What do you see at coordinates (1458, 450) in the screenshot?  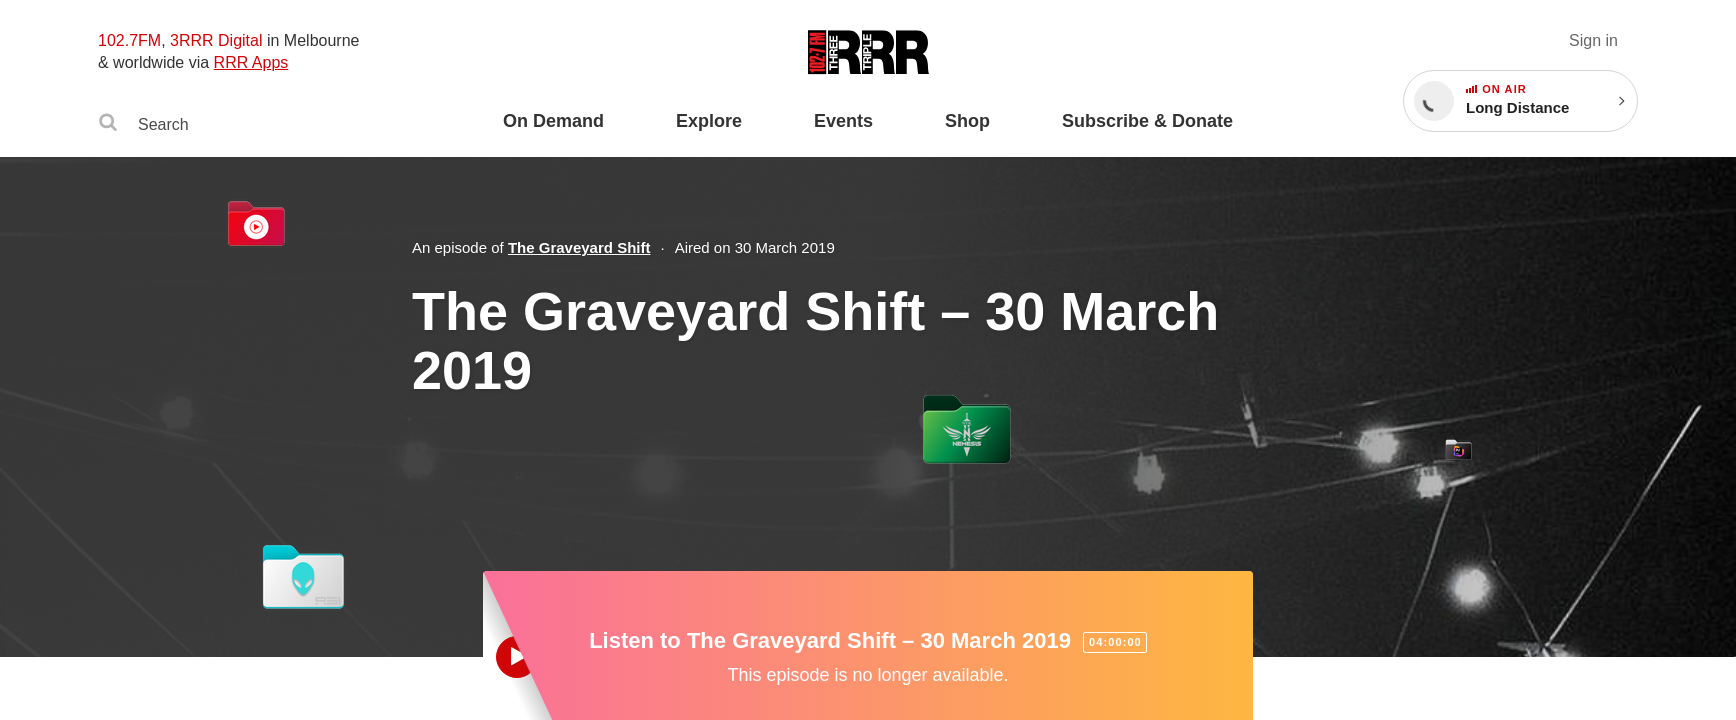 I see `open jetbrains projector project folder` at bounding box center [1458, 450].